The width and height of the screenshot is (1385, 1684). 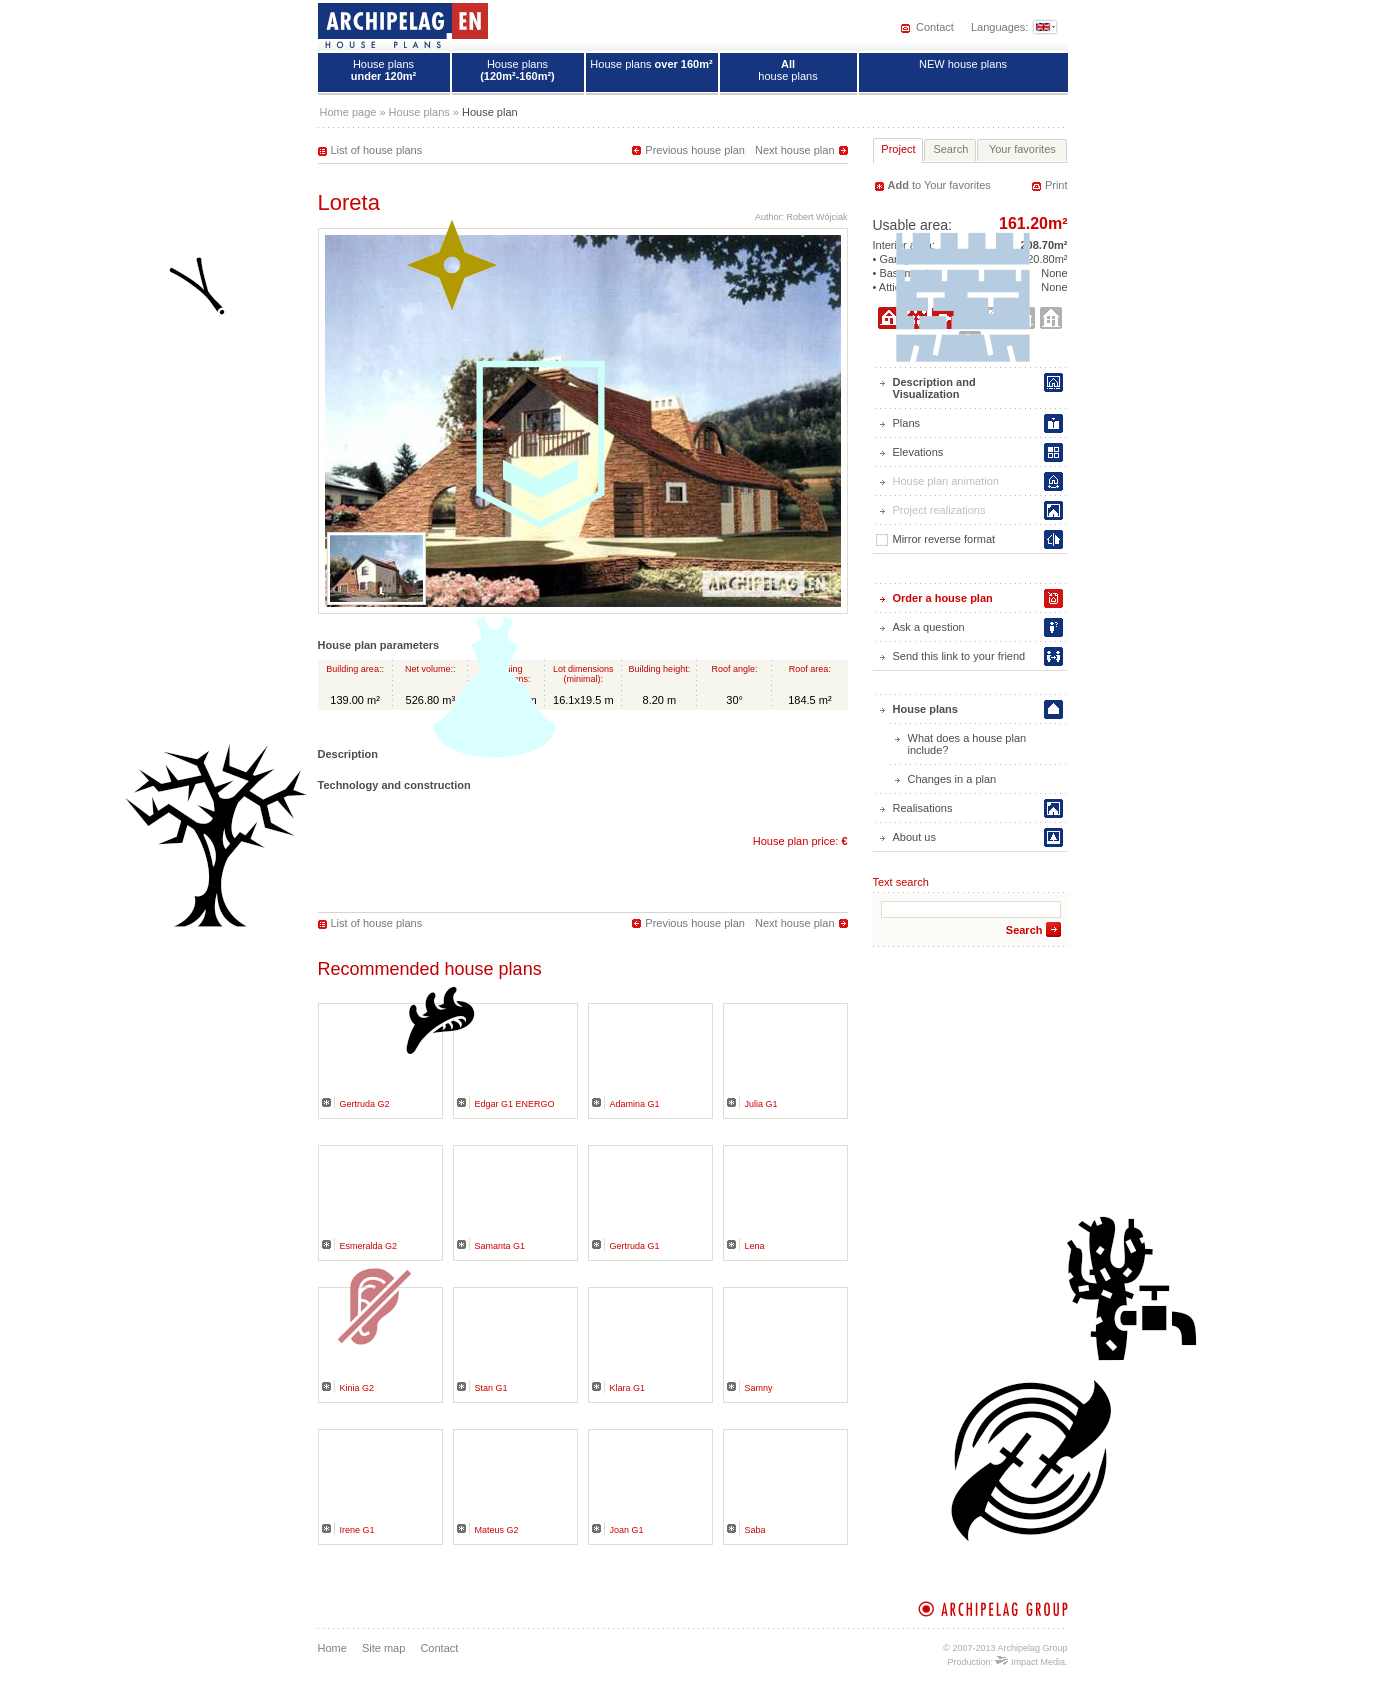 I want to click on dowsing or divination tool in a game interface, so click(x=197, y=286).